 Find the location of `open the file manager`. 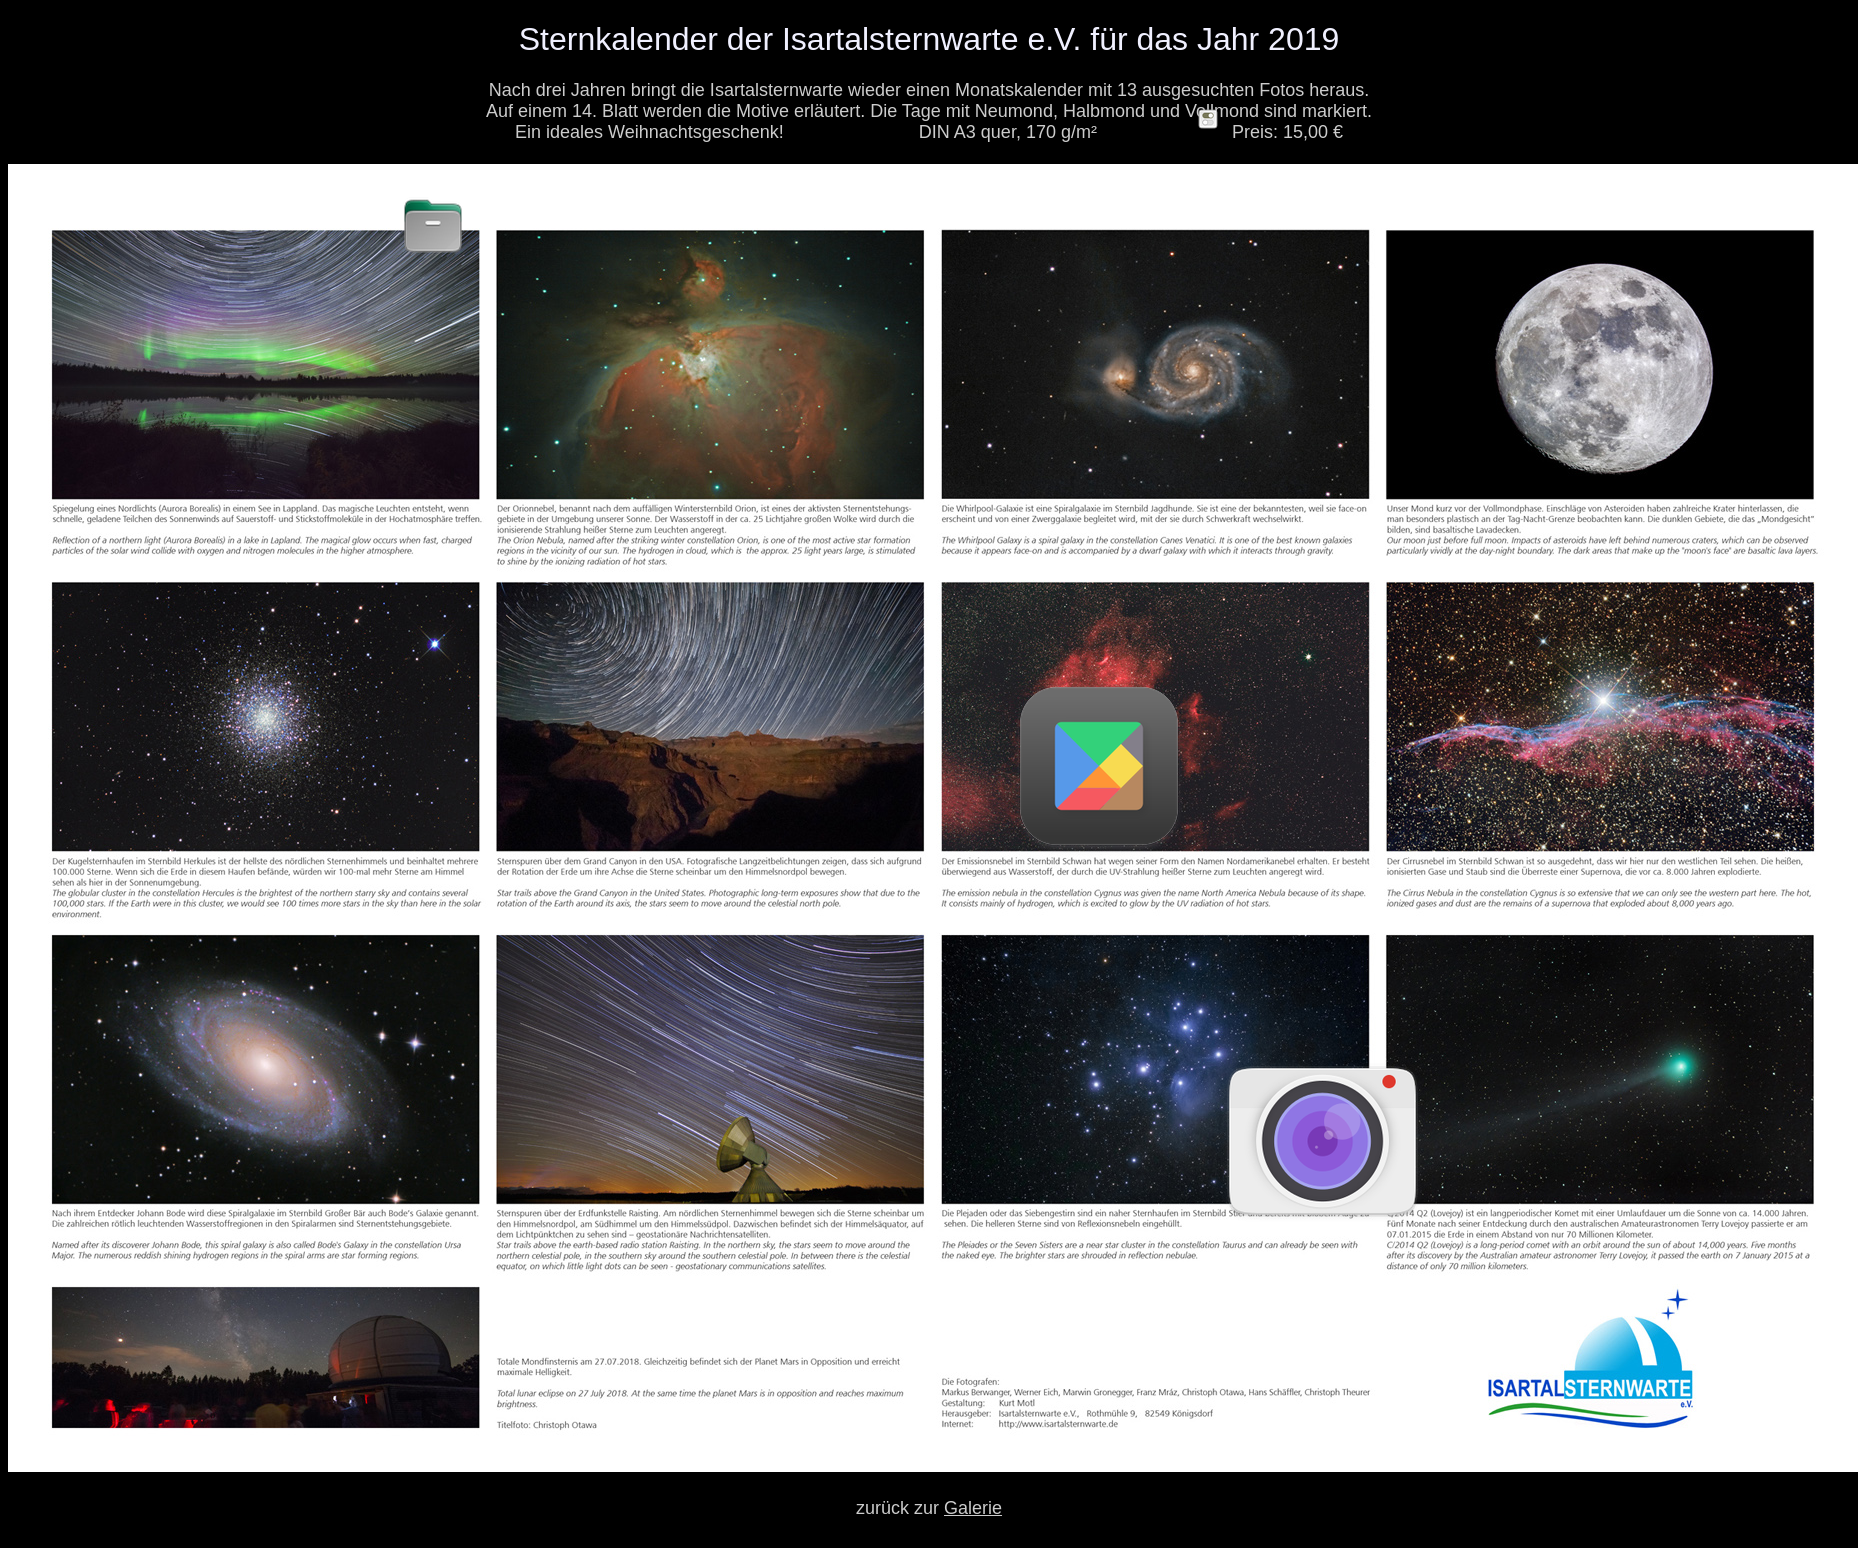

open the file manager is located at coordinates (433, 226).